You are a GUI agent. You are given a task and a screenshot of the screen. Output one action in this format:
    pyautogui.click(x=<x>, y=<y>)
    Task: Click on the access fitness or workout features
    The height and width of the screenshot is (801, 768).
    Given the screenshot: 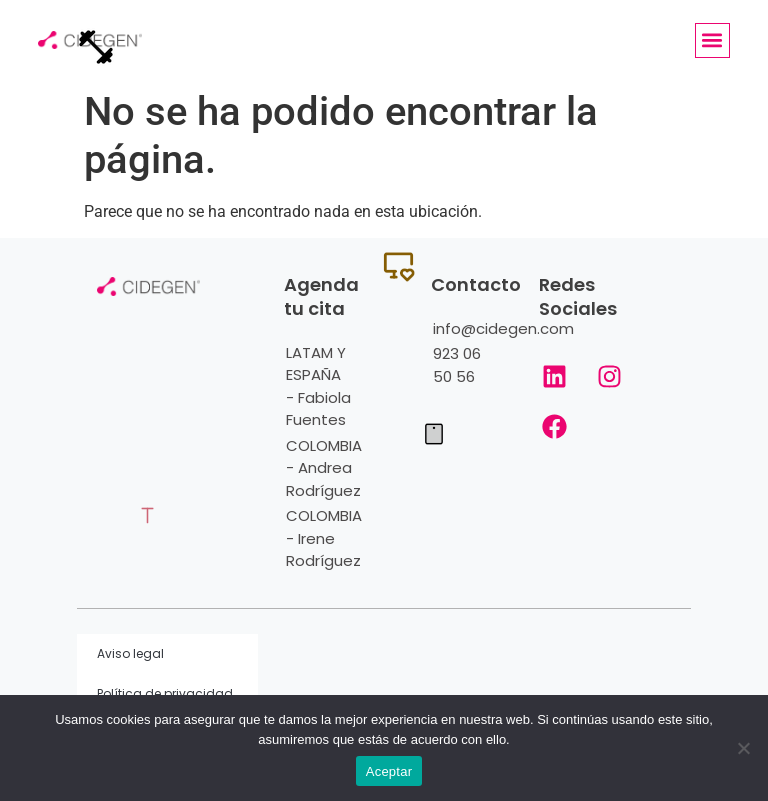 What is the action you would take?
    pyautogui.click(x=96, y=47)
    